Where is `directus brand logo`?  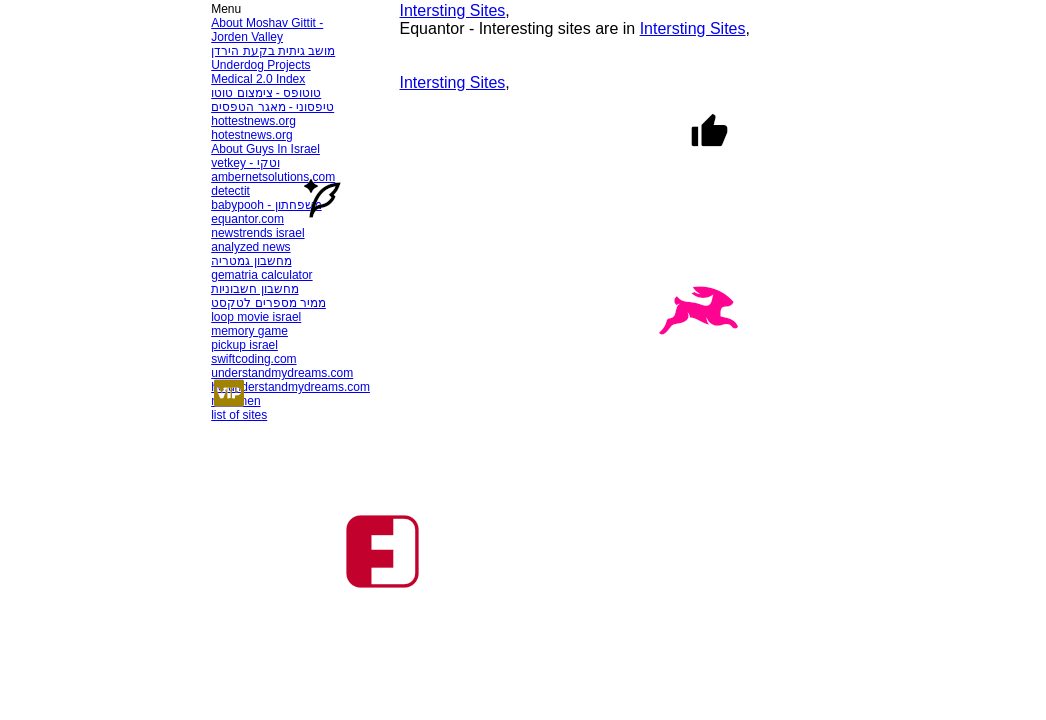 directus brand logo is located at coordinates (698, 310).